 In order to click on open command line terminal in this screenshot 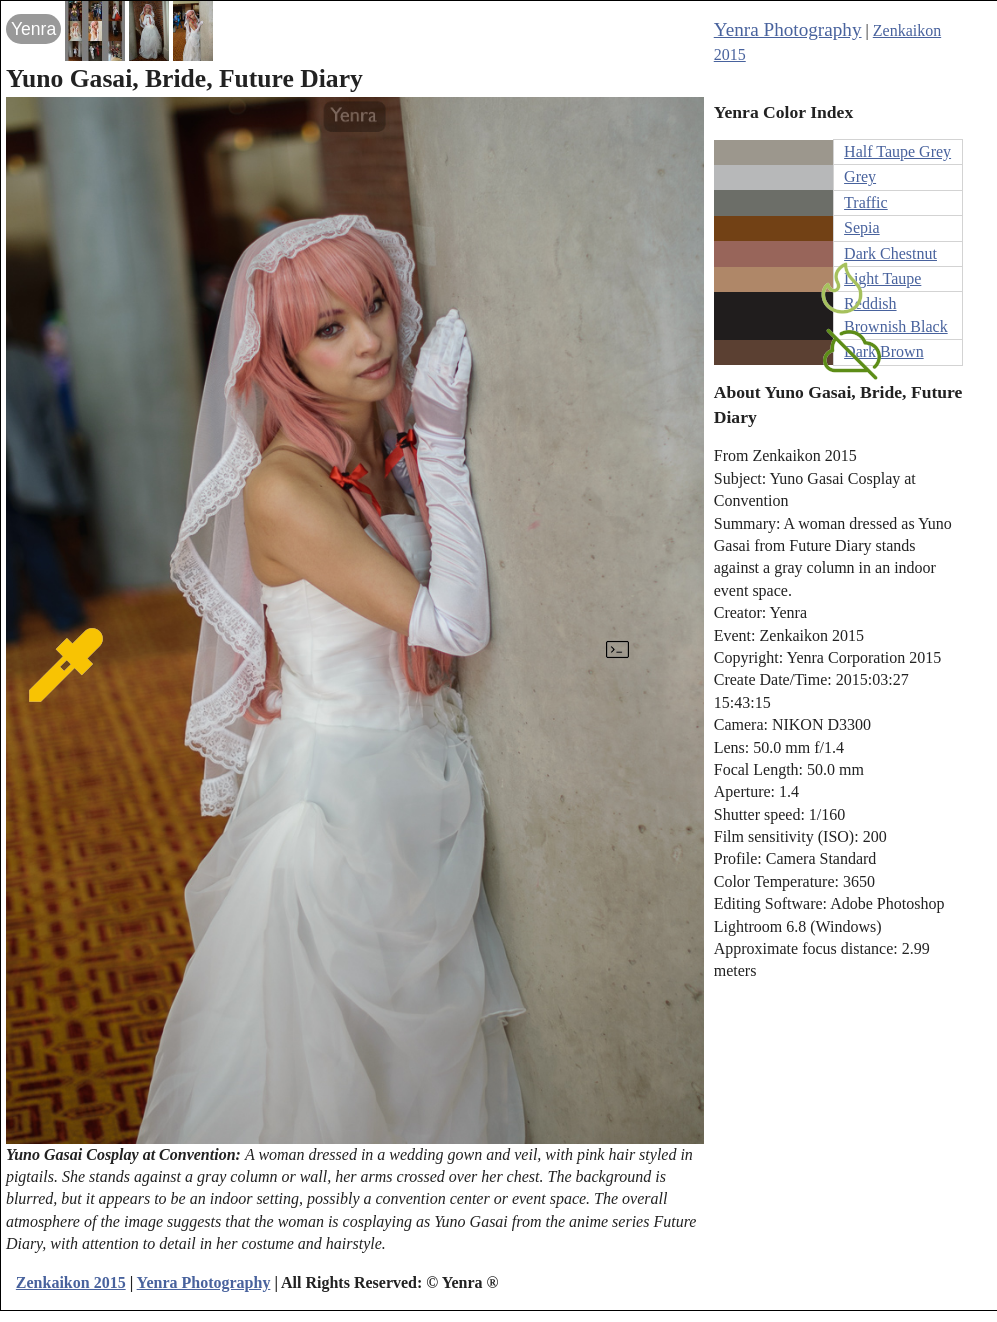, I will do `click(617, 649)`.